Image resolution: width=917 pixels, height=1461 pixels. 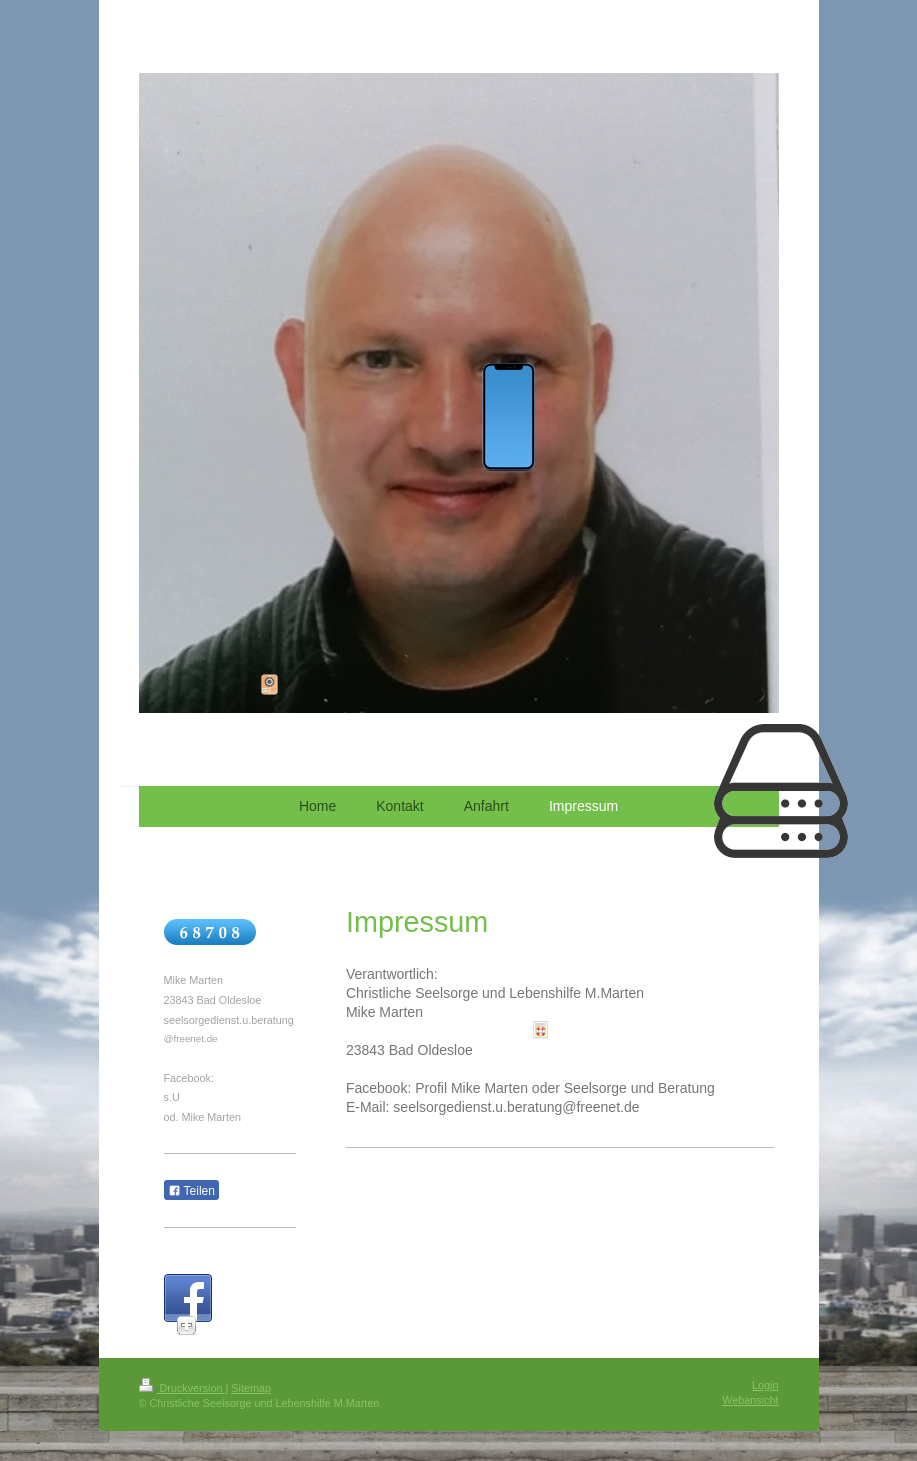 I want to click on iPhone 12 mini device icon, so click(x=508, y=418).